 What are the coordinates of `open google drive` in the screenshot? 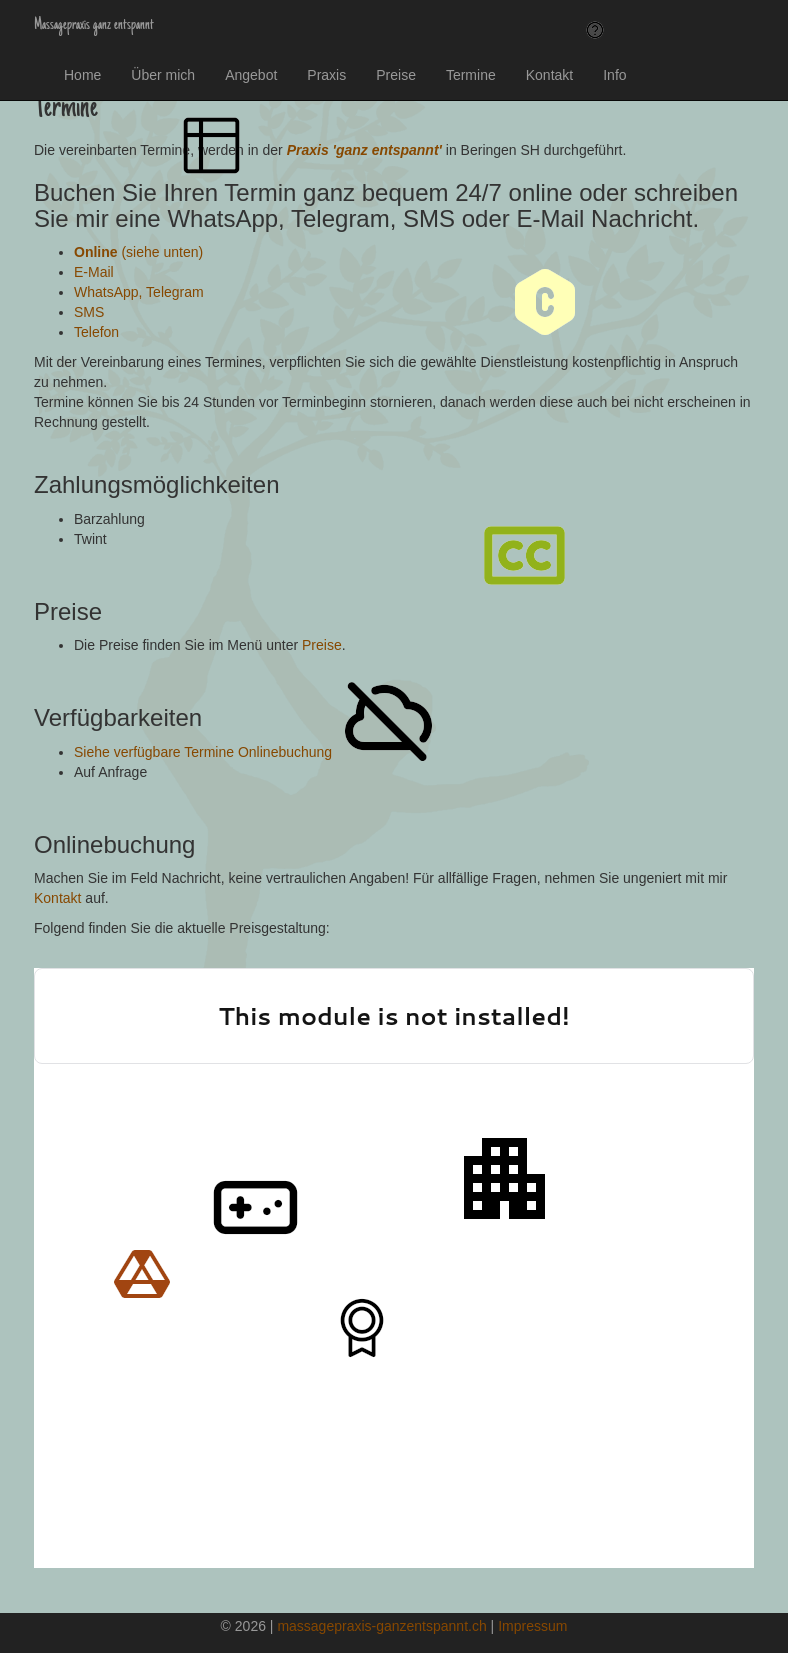 It's located at (142, 1276).